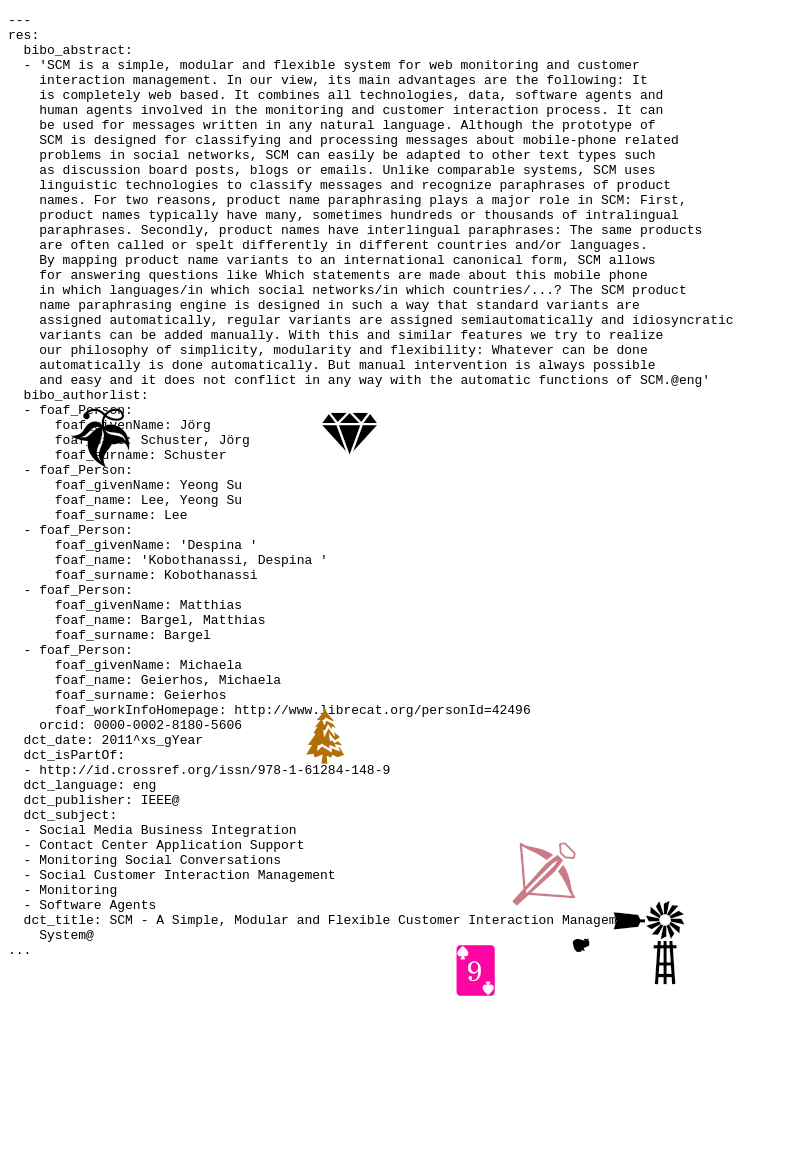 This screenshot has height=1160, width=789. What do you see at coordinates (326, 736) in the screenshot?
I see `indicates a forest or nature area on a map` at bounding box center [326, 736].